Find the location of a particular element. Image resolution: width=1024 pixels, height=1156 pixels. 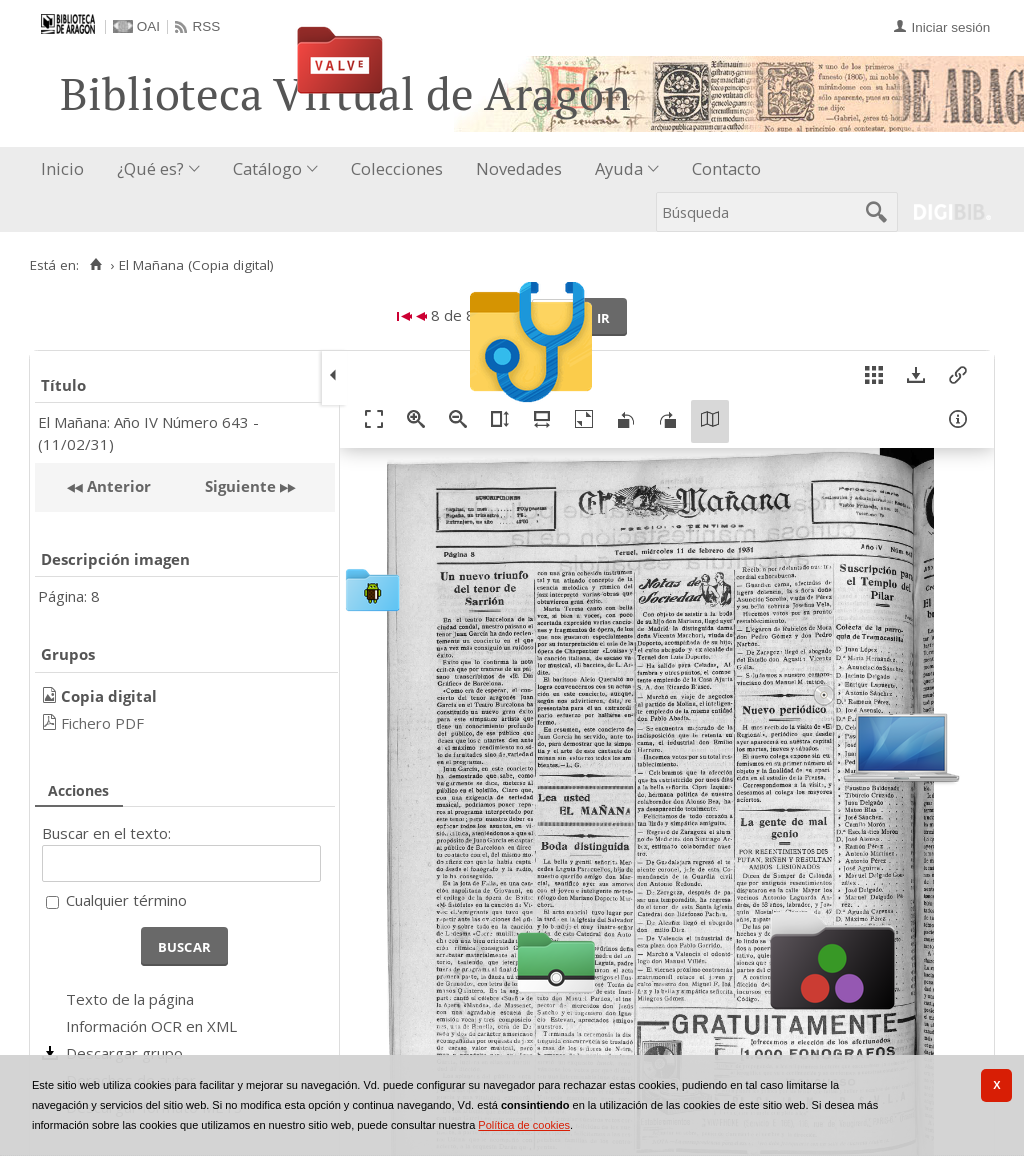

access system recovery tools and files is located at coordinates (531, 343).